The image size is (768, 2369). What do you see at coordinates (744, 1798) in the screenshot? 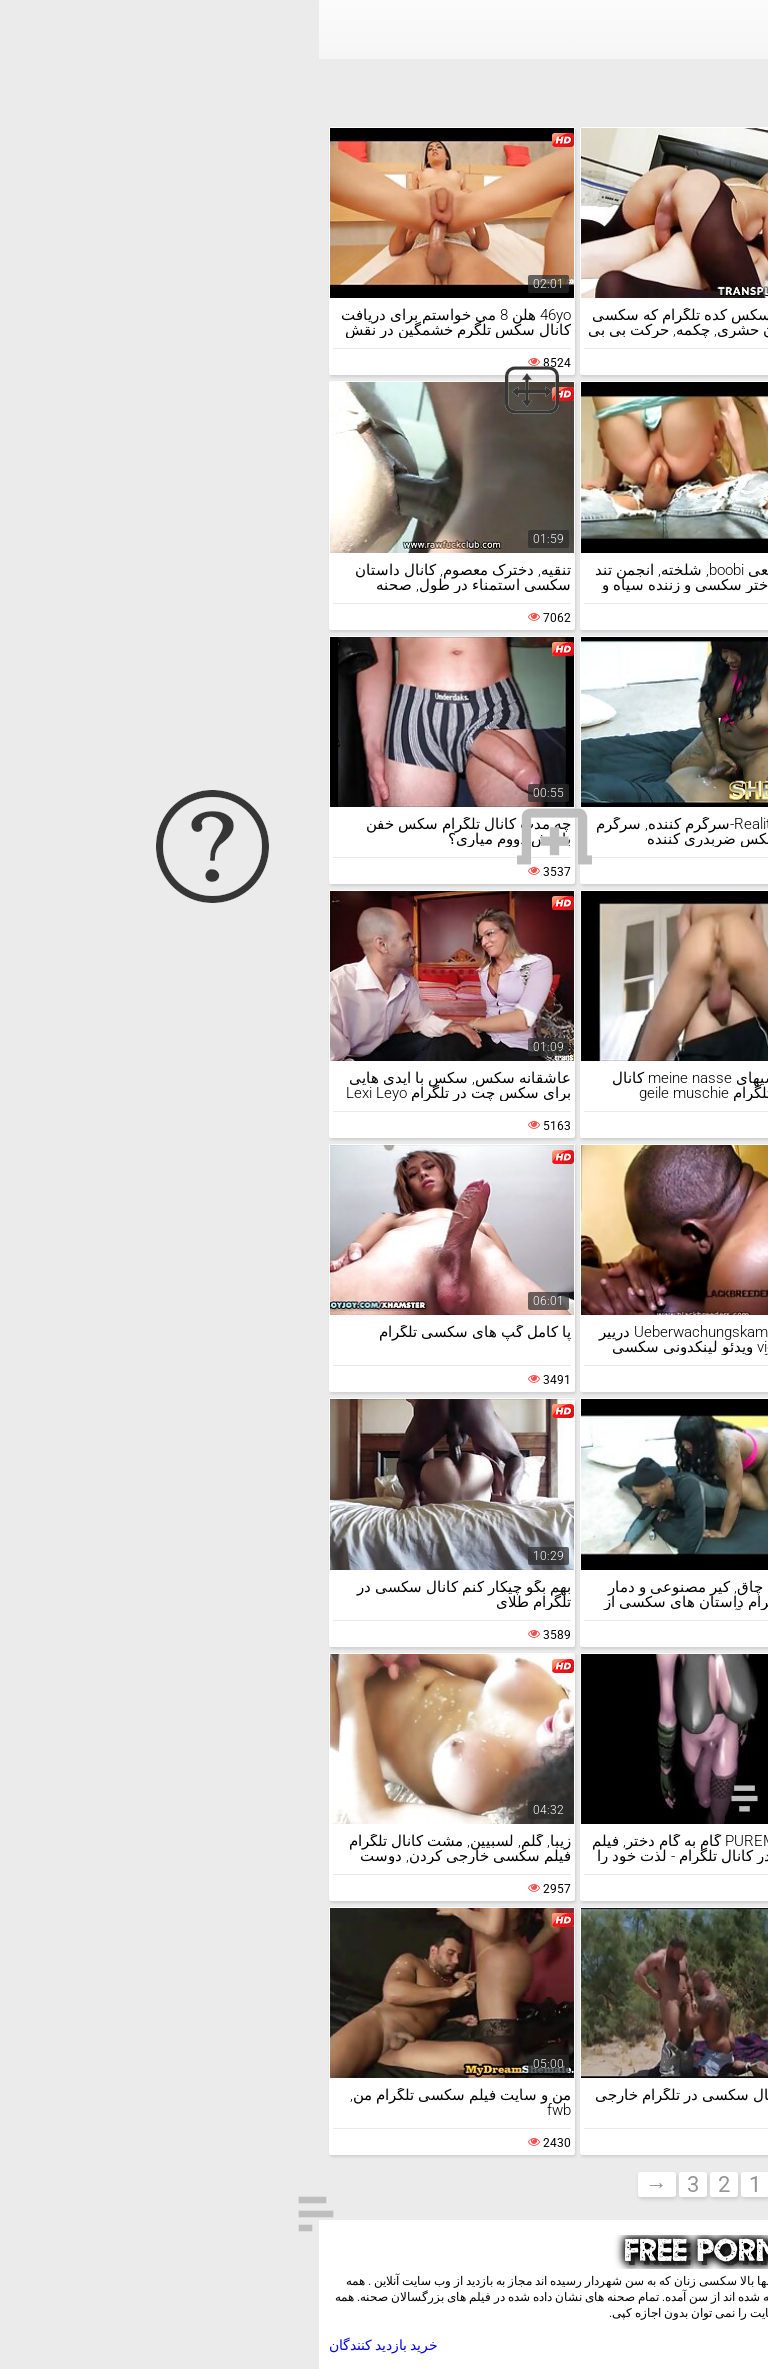
I see `center align text` at bounding box center [744, 1798].